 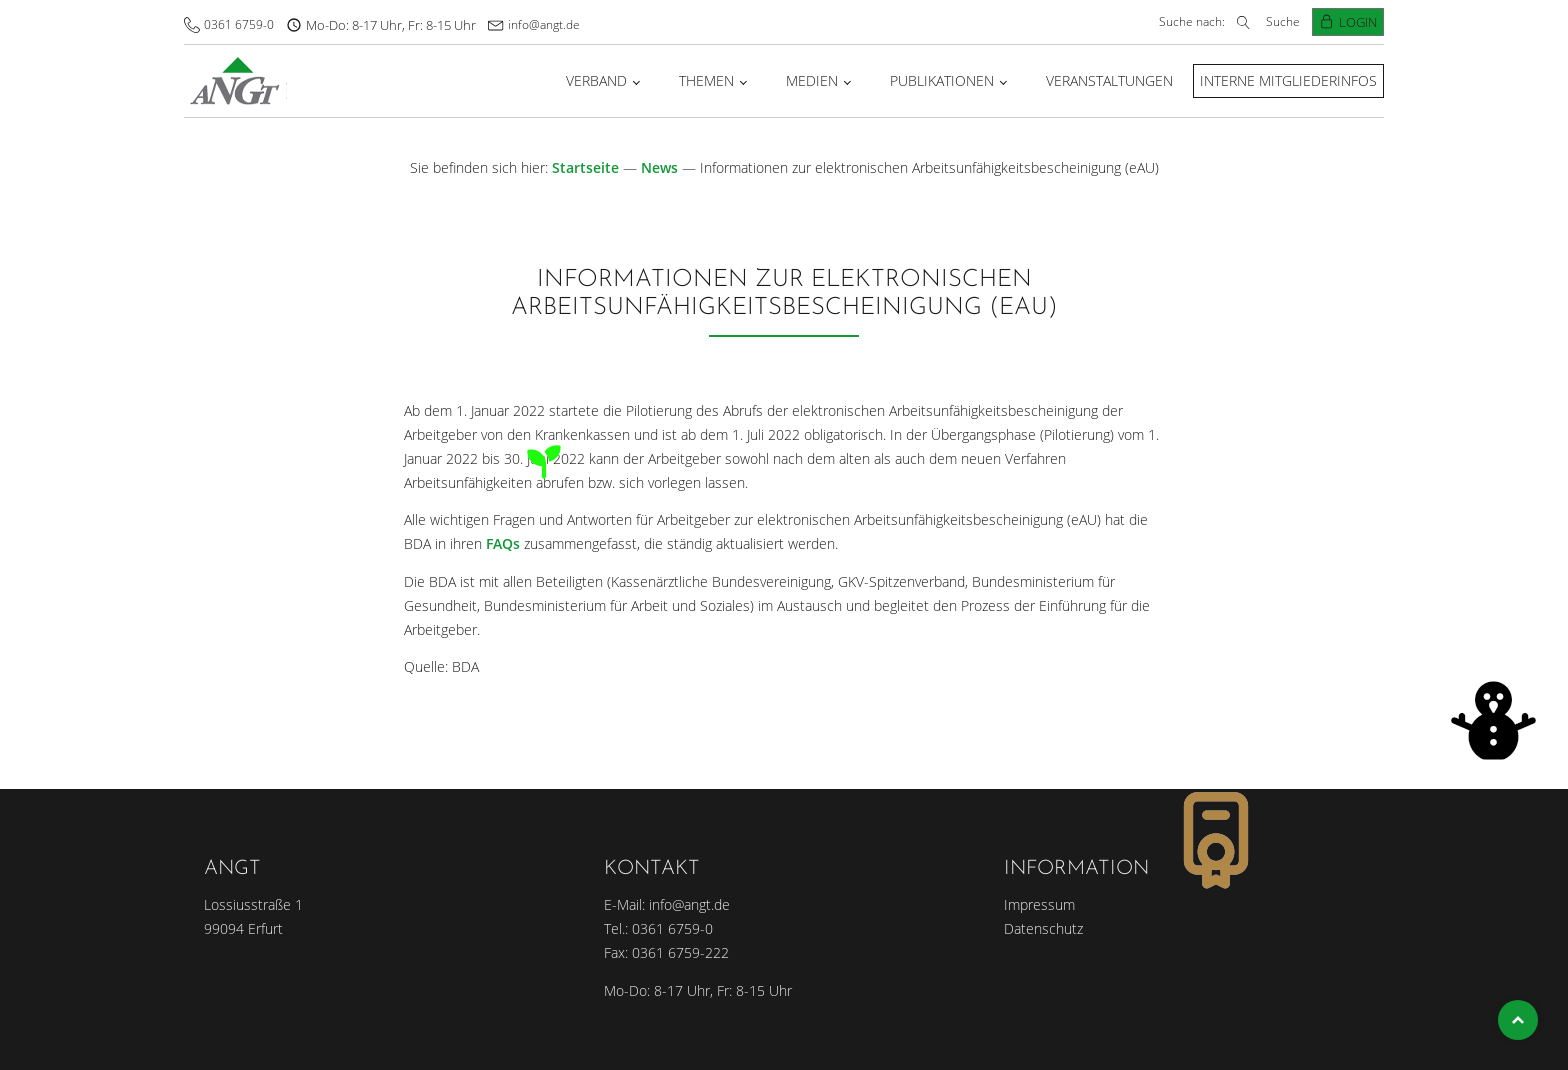 I want to click on indicates eco-friendly or sustainable option, so click(x=544, y=462).